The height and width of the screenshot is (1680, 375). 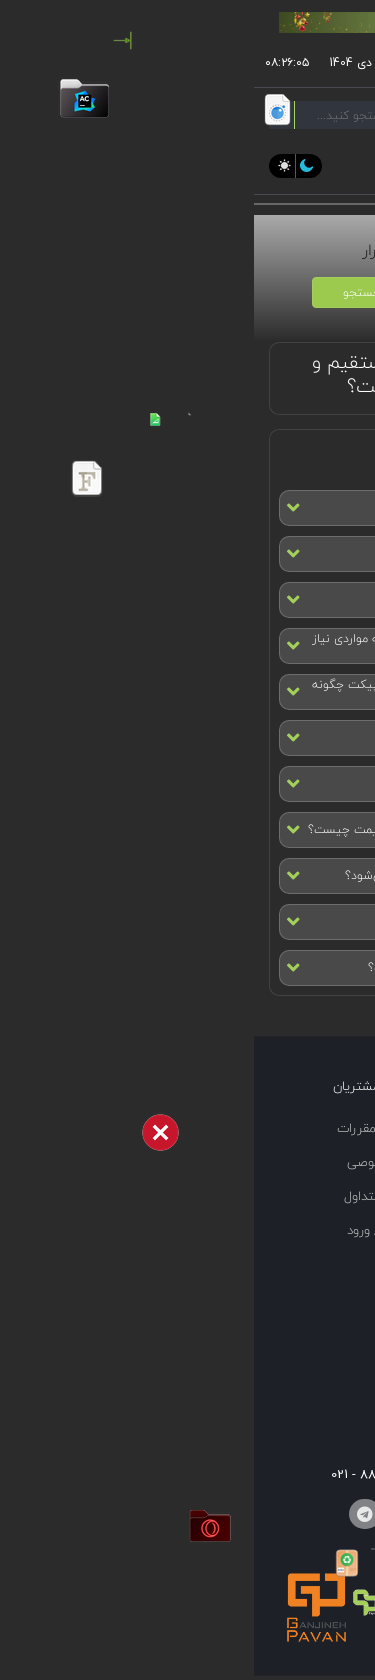 I want to click on open a UI designer or interface builder file, so click(x=170, y=419).